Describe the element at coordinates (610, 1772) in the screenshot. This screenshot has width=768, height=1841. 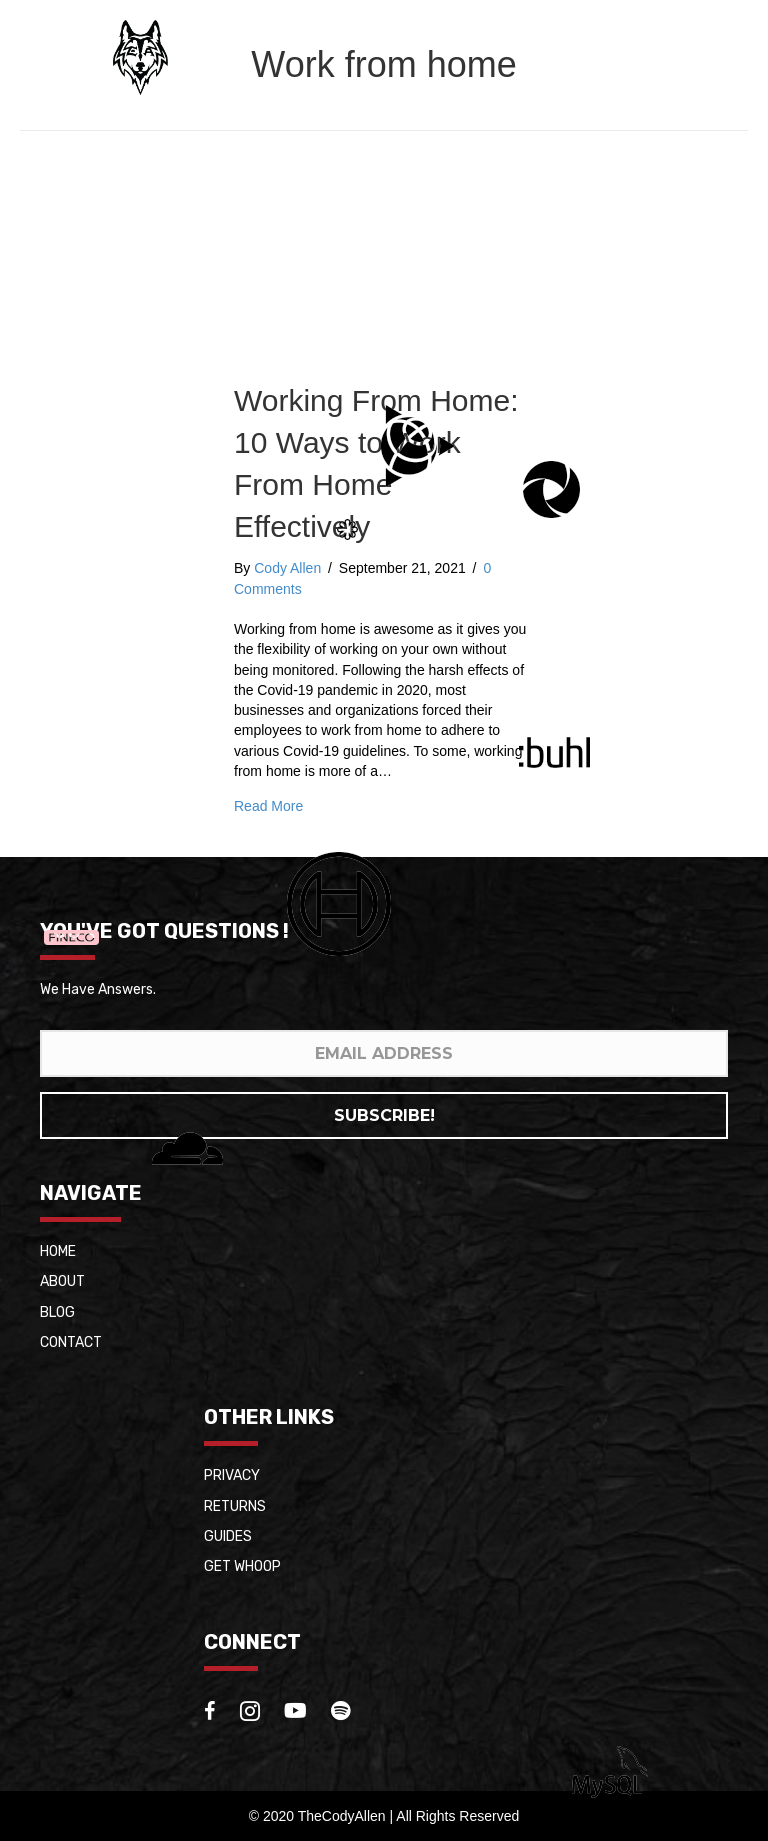
I see `MySQL database service or connection` at that location.